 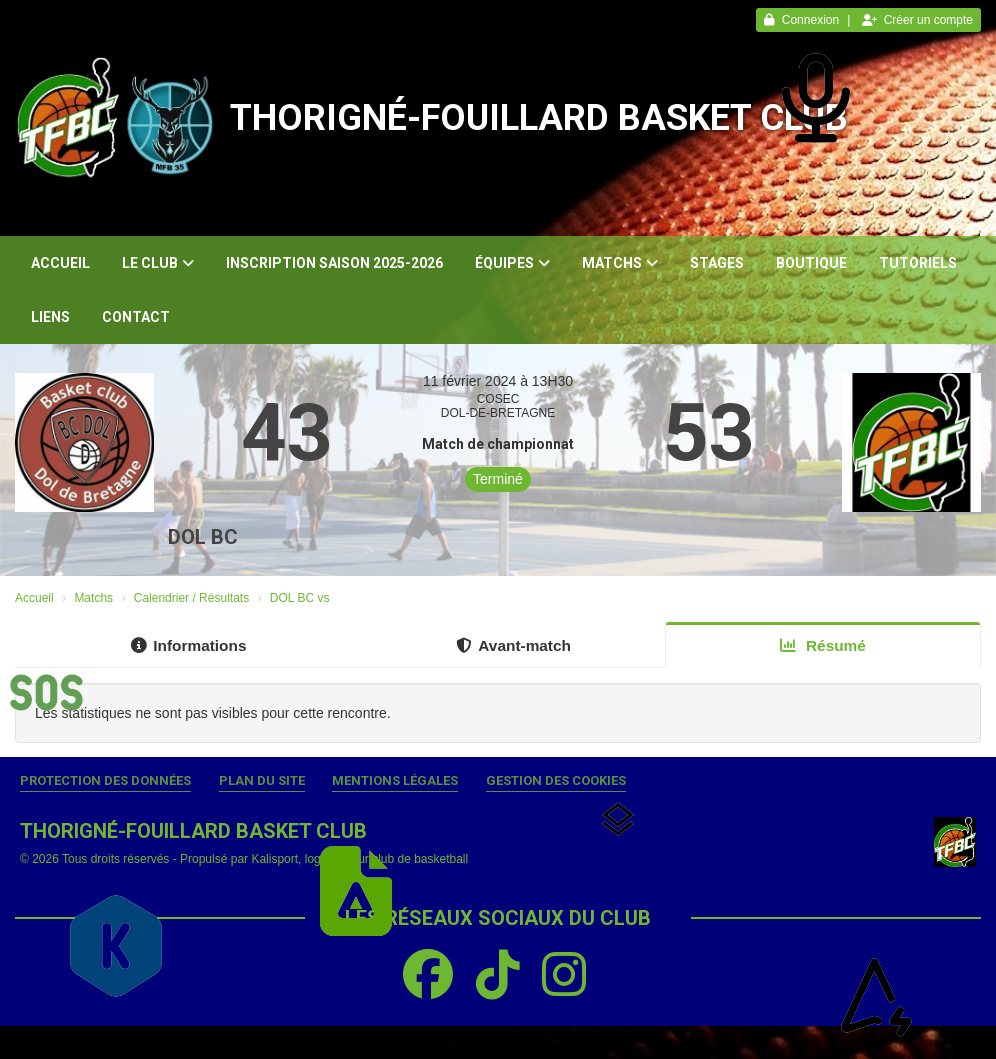 What do you see at coordinates (46, 692) in the screenshot?
I see `send an emergency distress signal` at bounding box center [46, 692].